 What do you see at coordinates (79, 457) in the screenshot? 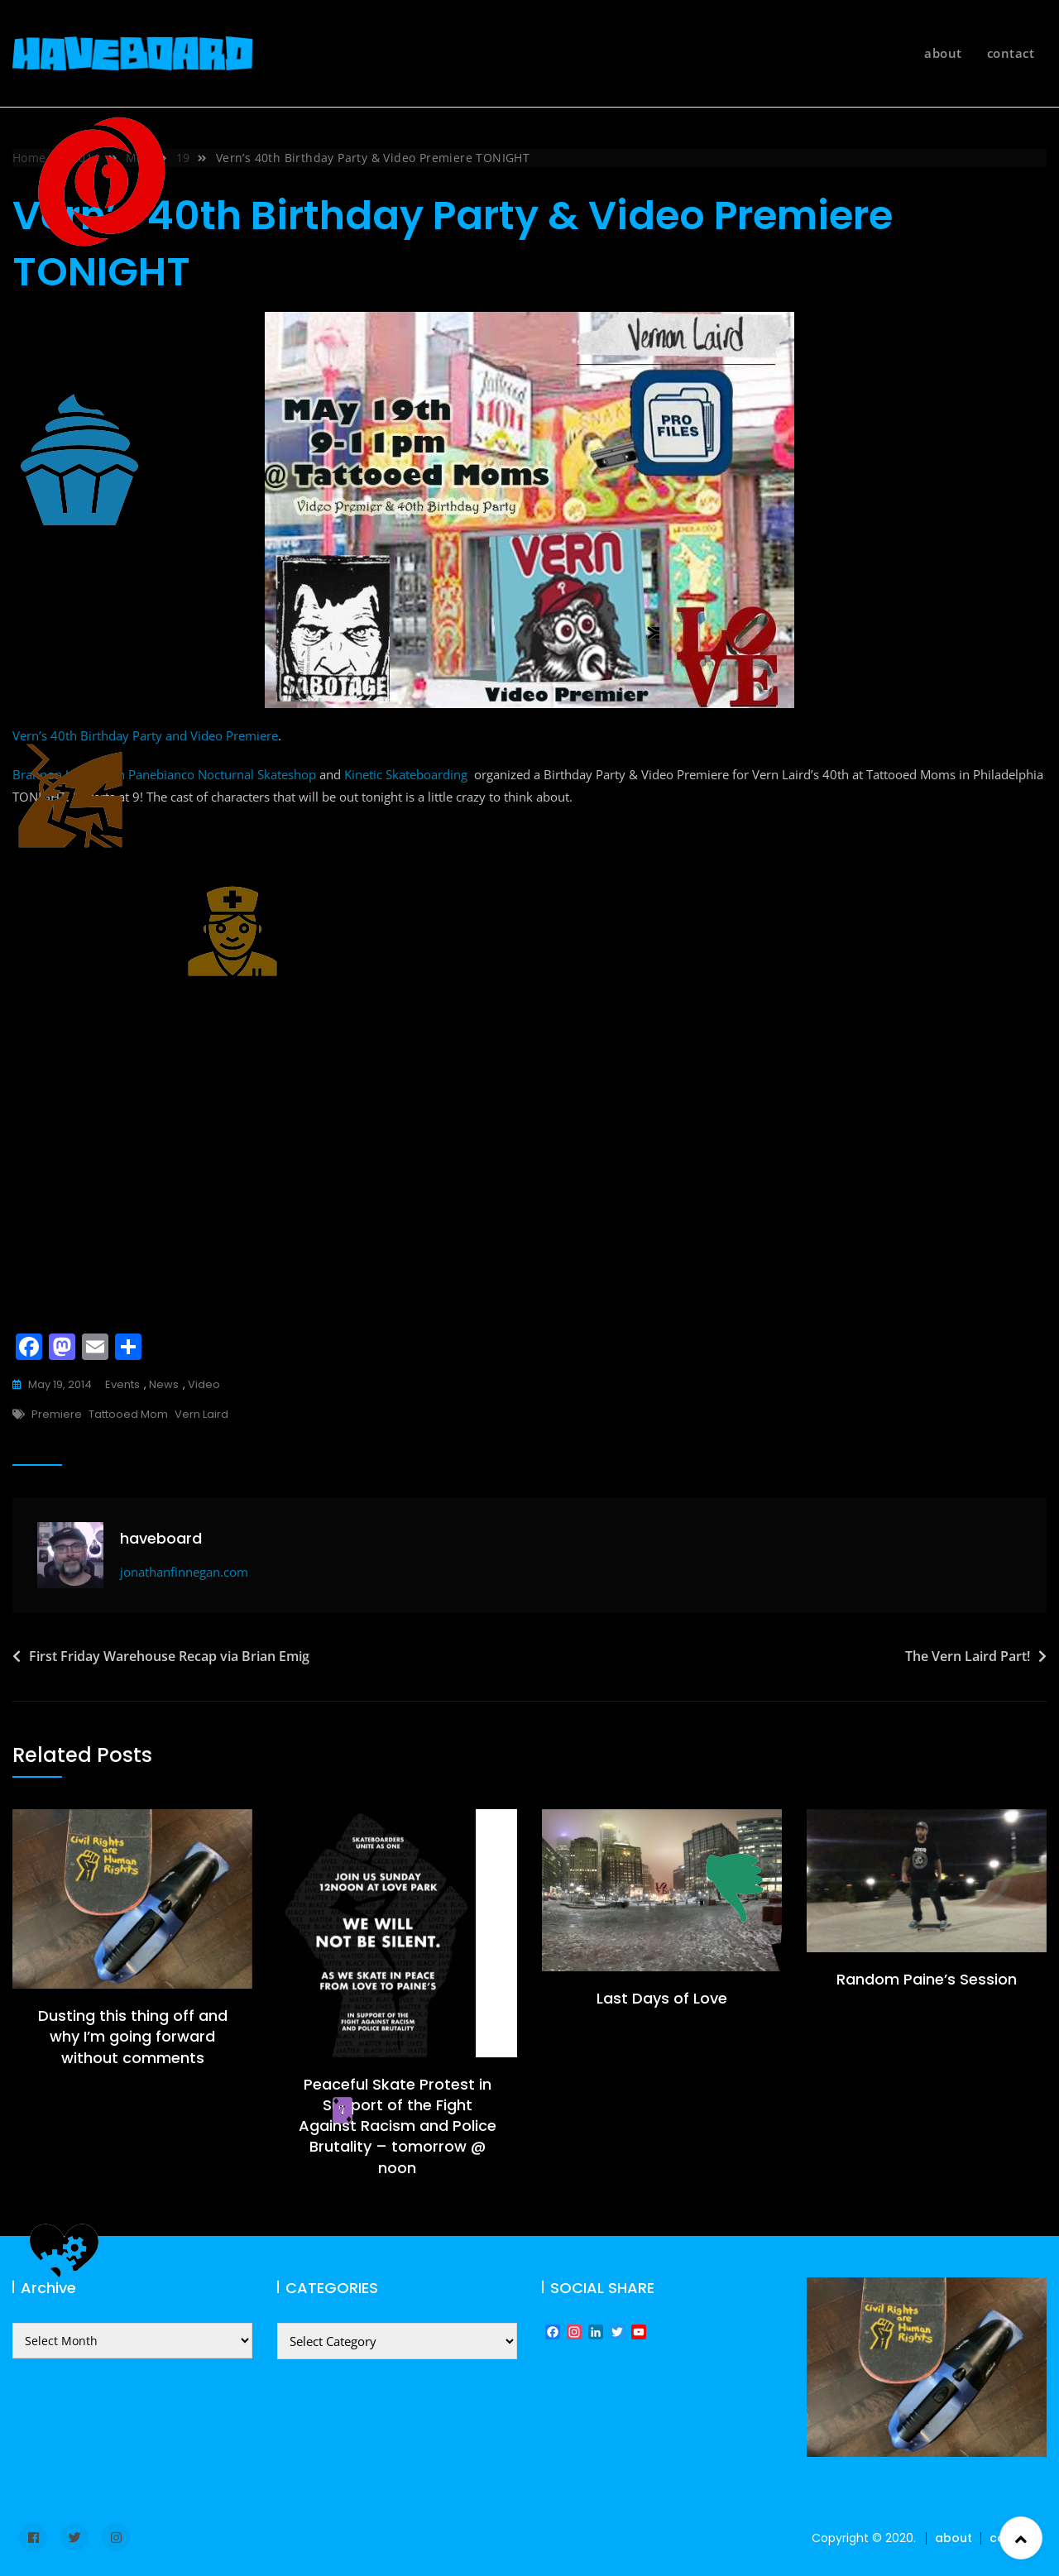
I see `access bakery or dessert options` at bounding box center [79, 457].